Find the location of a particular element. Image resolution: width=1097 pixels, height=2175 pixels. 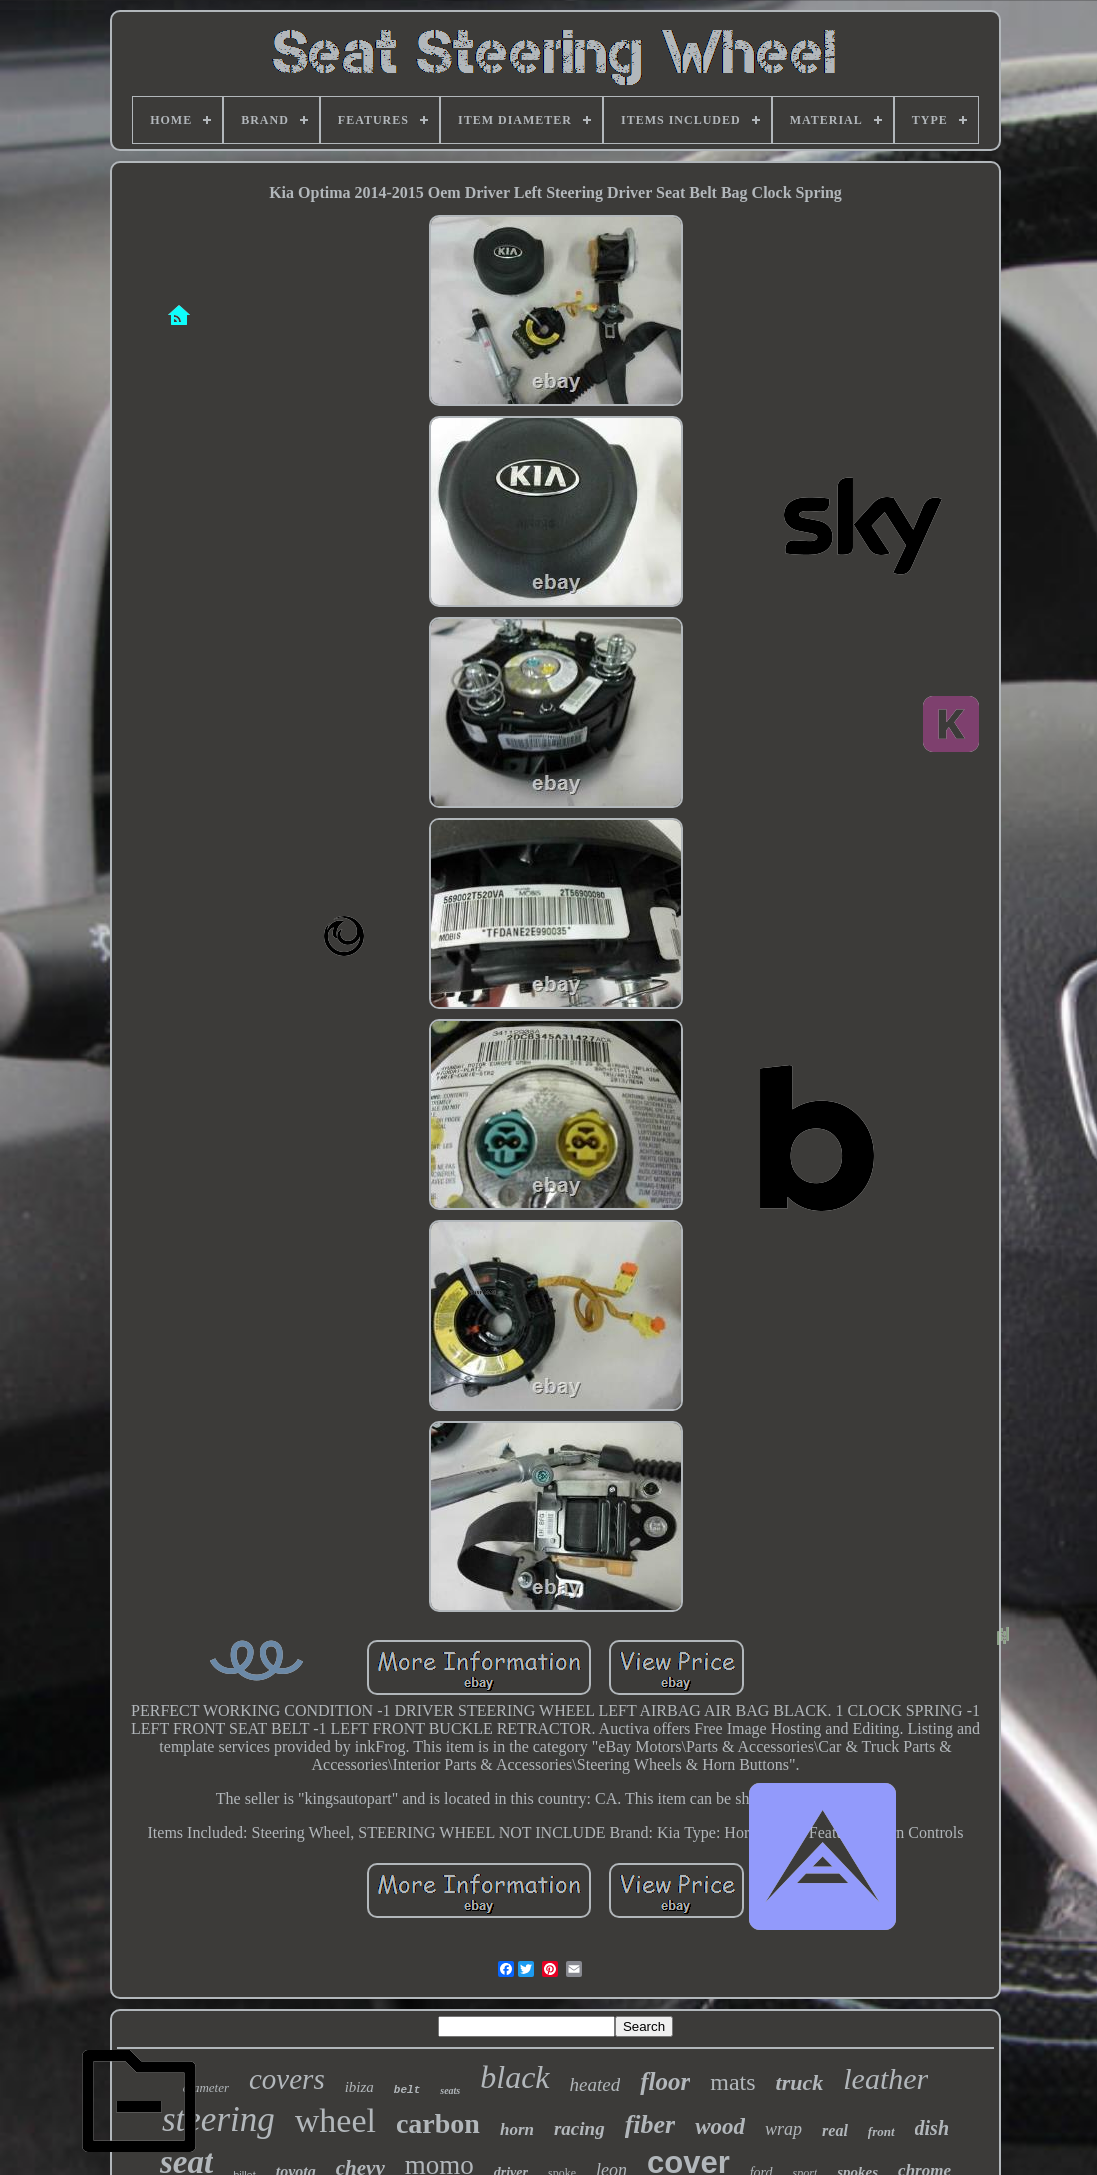

bricks website builder logo is located at coordinates (817, 1138).